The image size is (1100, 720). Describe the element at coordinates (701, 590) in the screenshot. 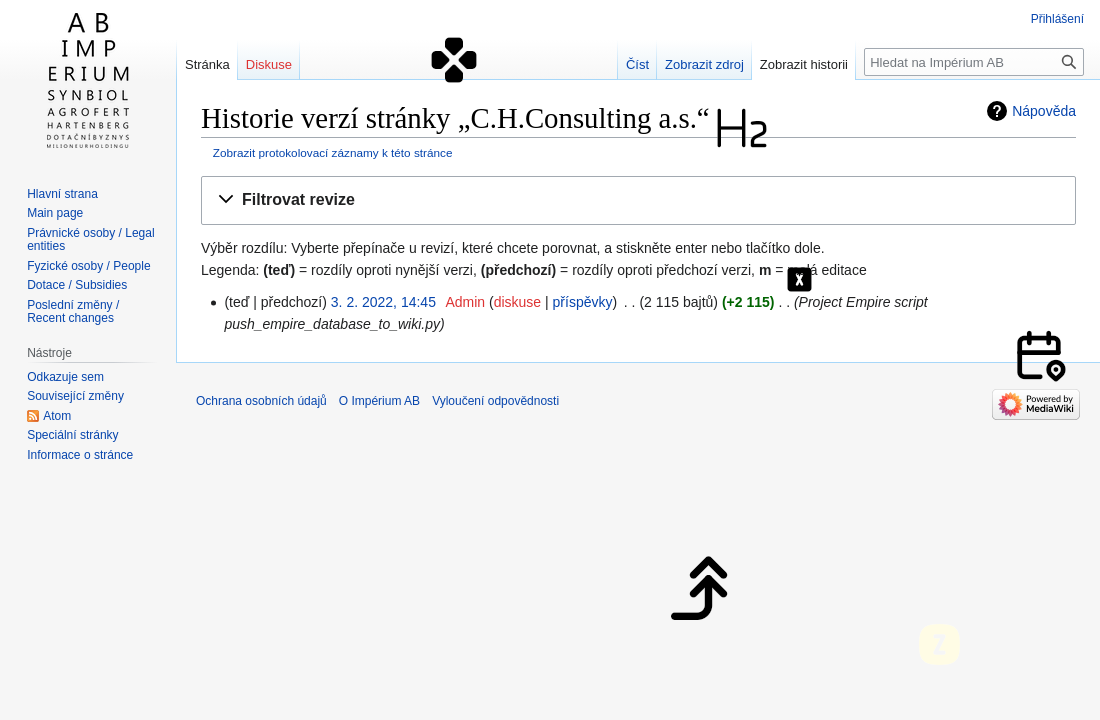

I see `move item to top of list` at that location.